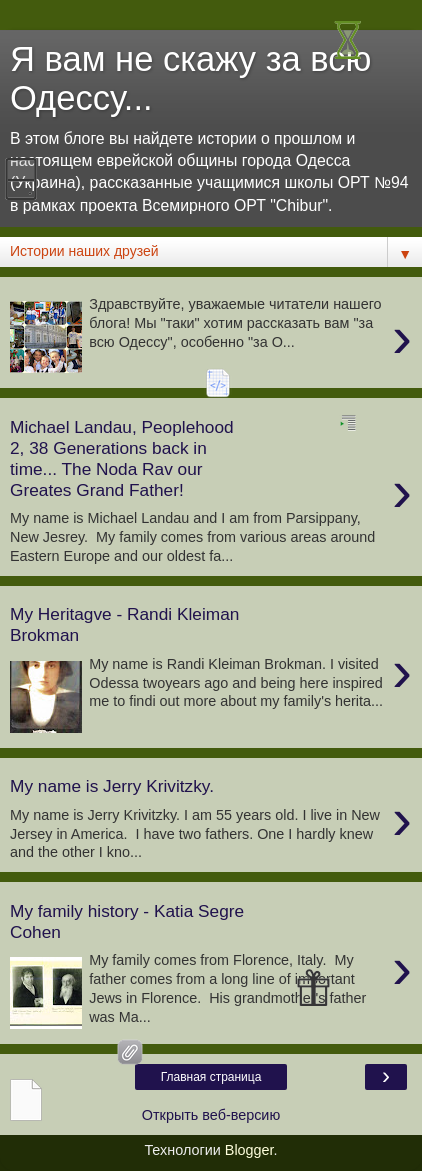 The height and width of the screenshot is (1171, 422). Describe the element at coordinates (130, 1052) in the screenshot. I see `open office or productivity applications` at that location.